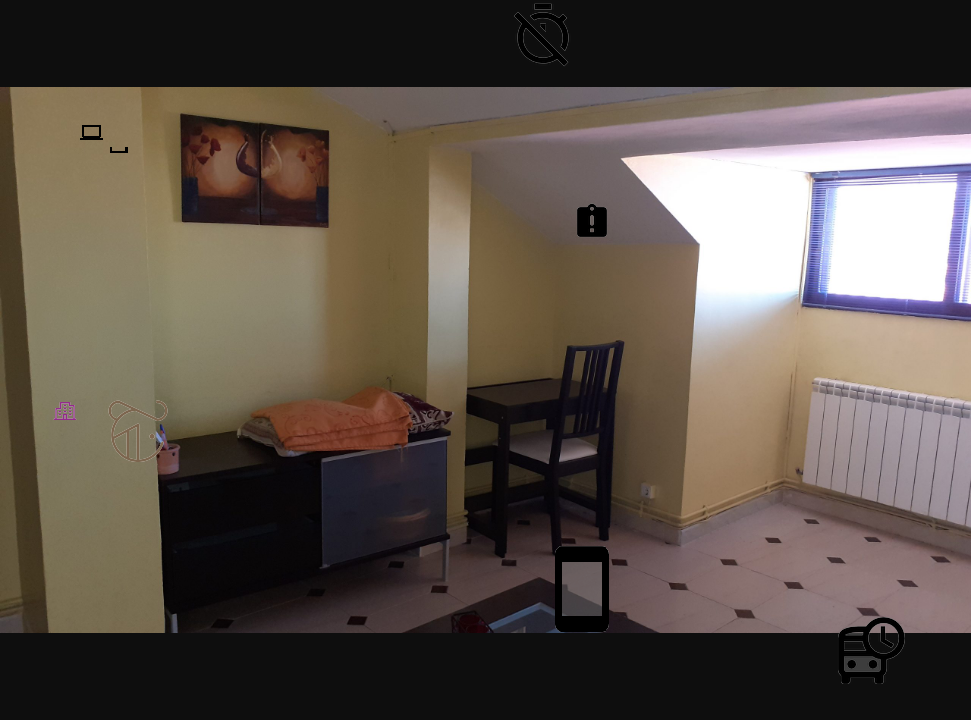 The height and width of the screenshot is (720, 971). What do you see at coordinates (91, 132) in the screenshot?
I see `access desktop or computer settings` at bounding box center [91, 132].